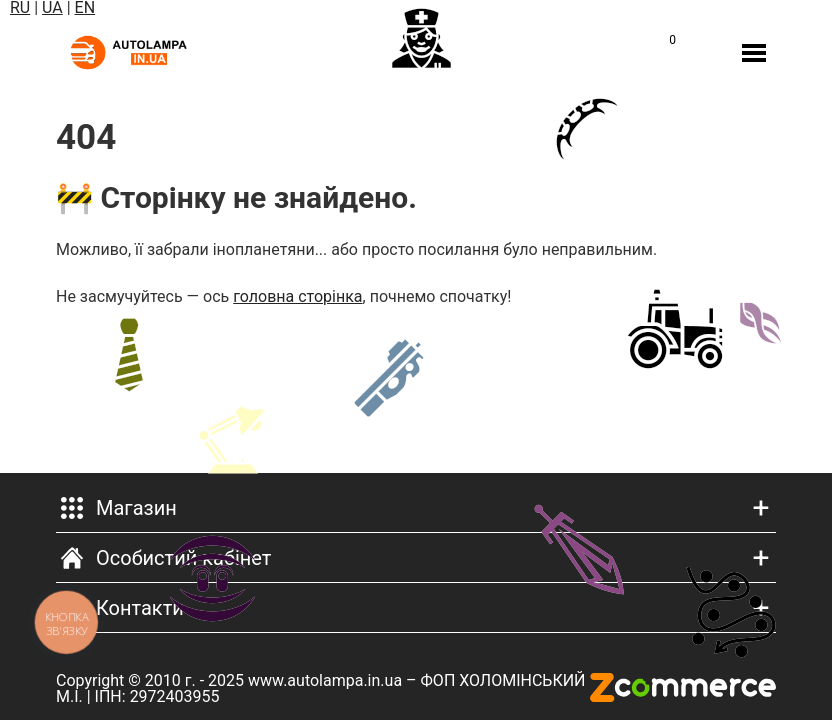  I want to click on formal or business dress code indicator, so click(129, 355).